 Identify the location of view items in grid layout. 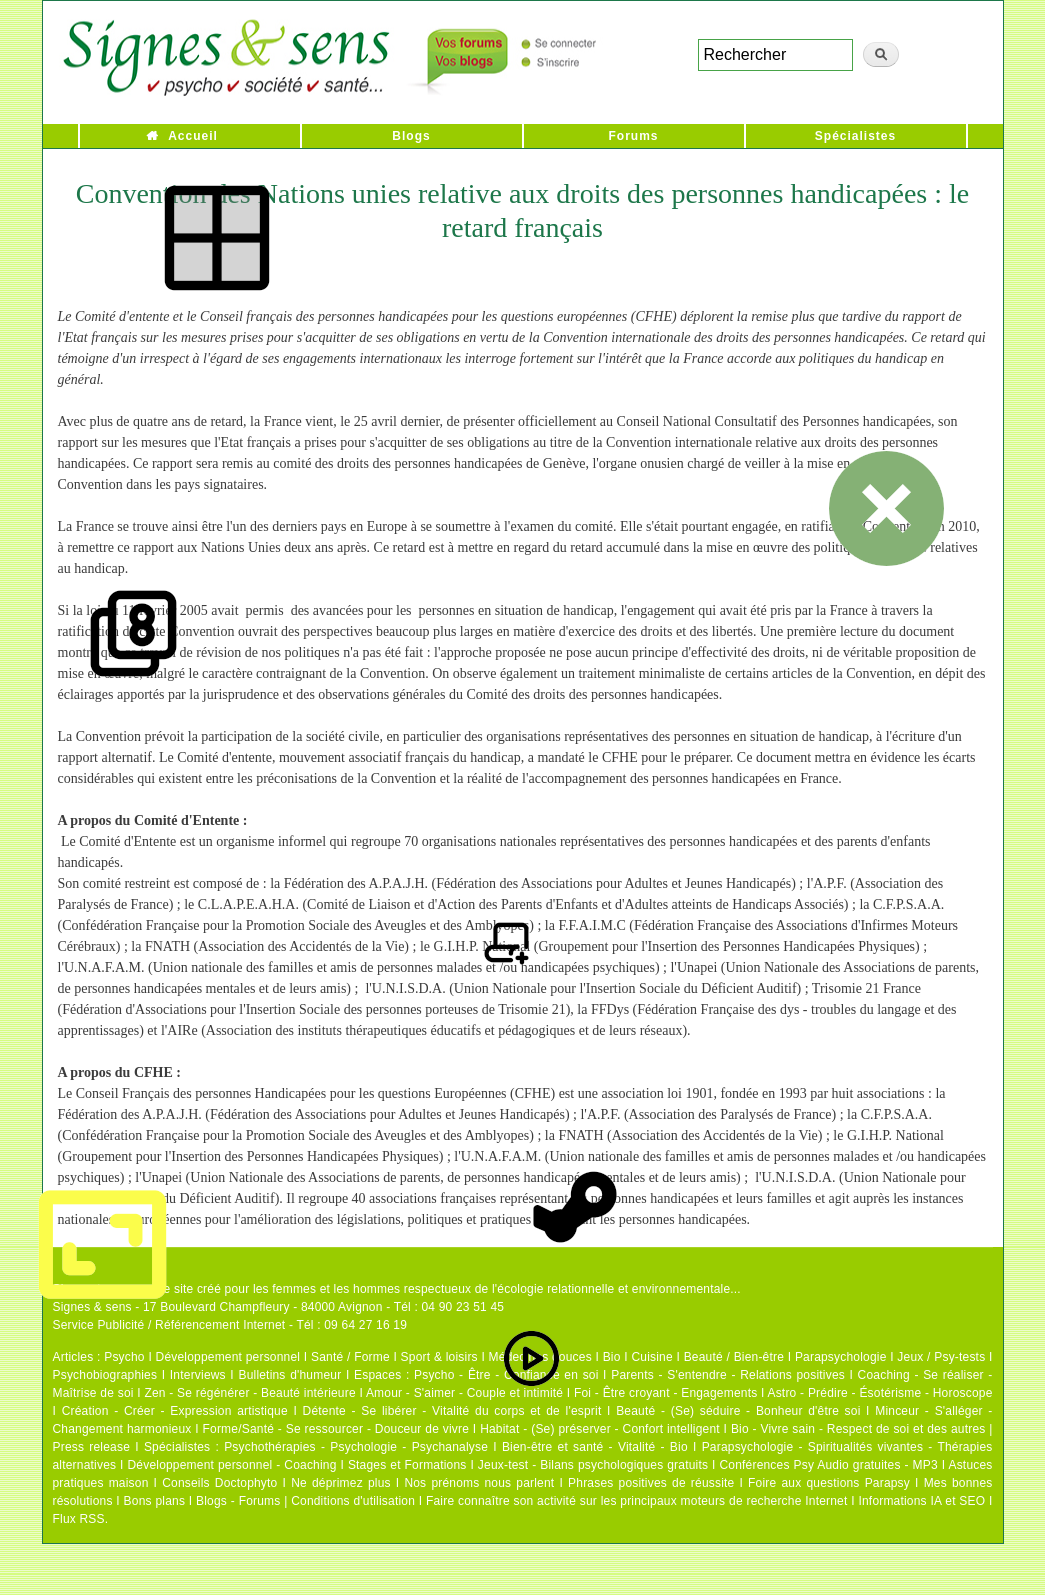
(217, 238).